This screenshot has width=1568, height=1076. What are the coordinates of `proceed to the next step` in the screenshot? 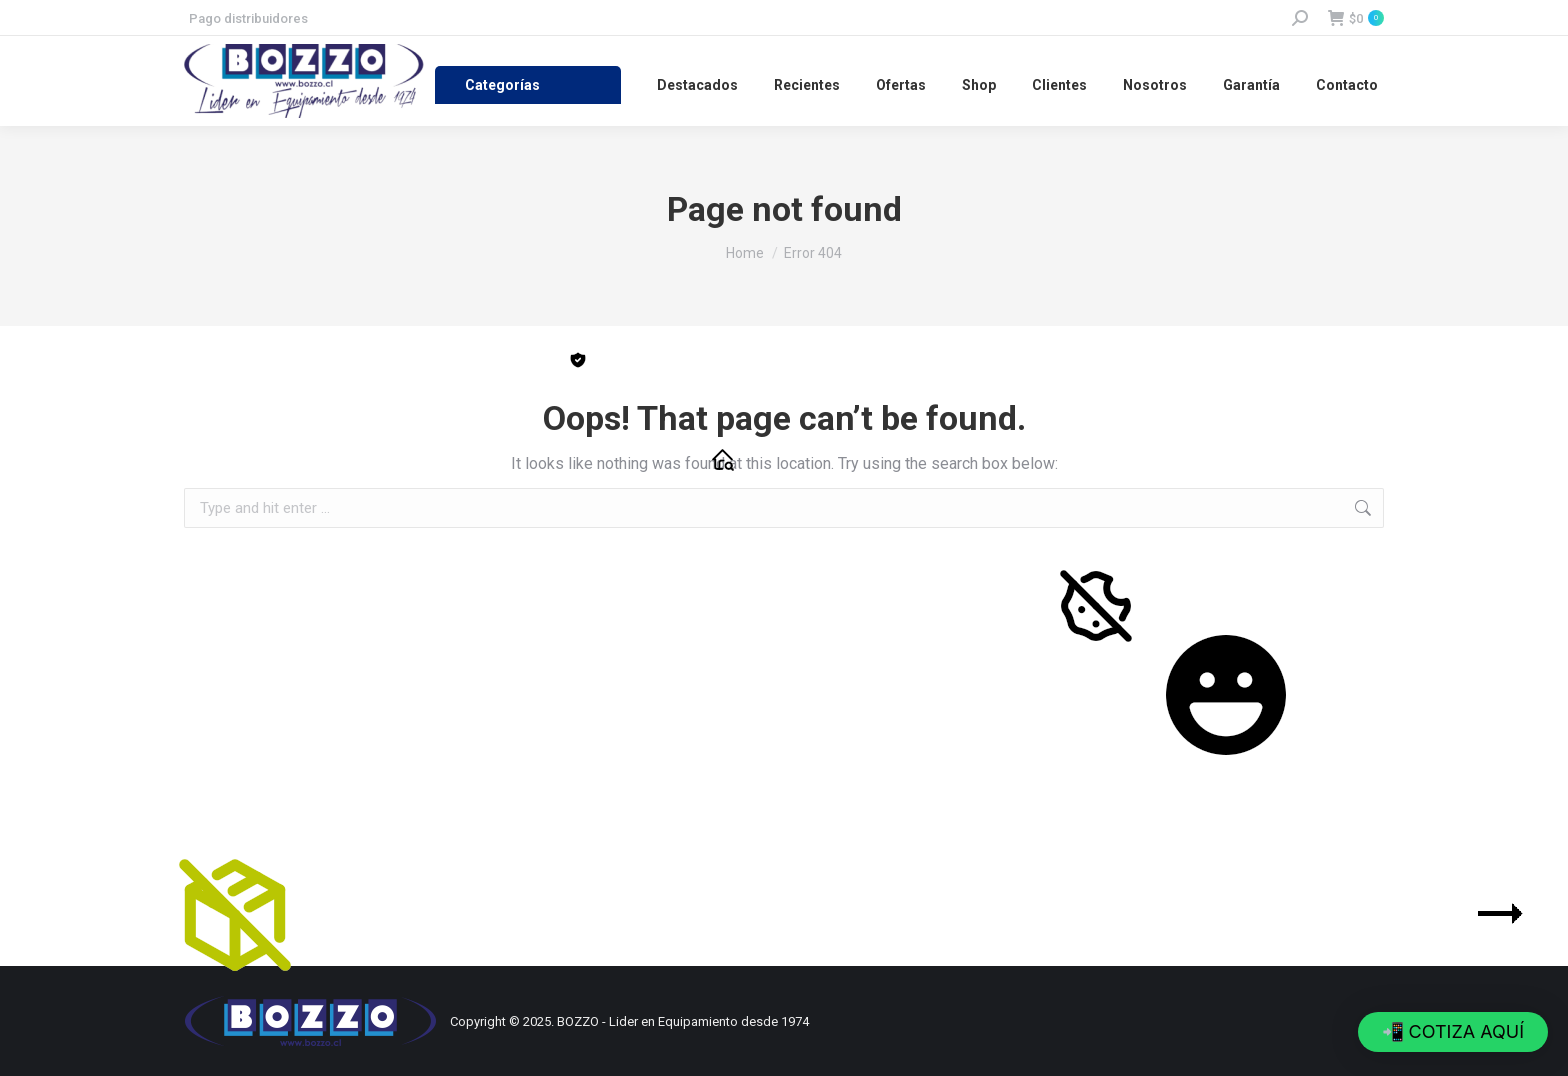 It's located at (1500, 913).